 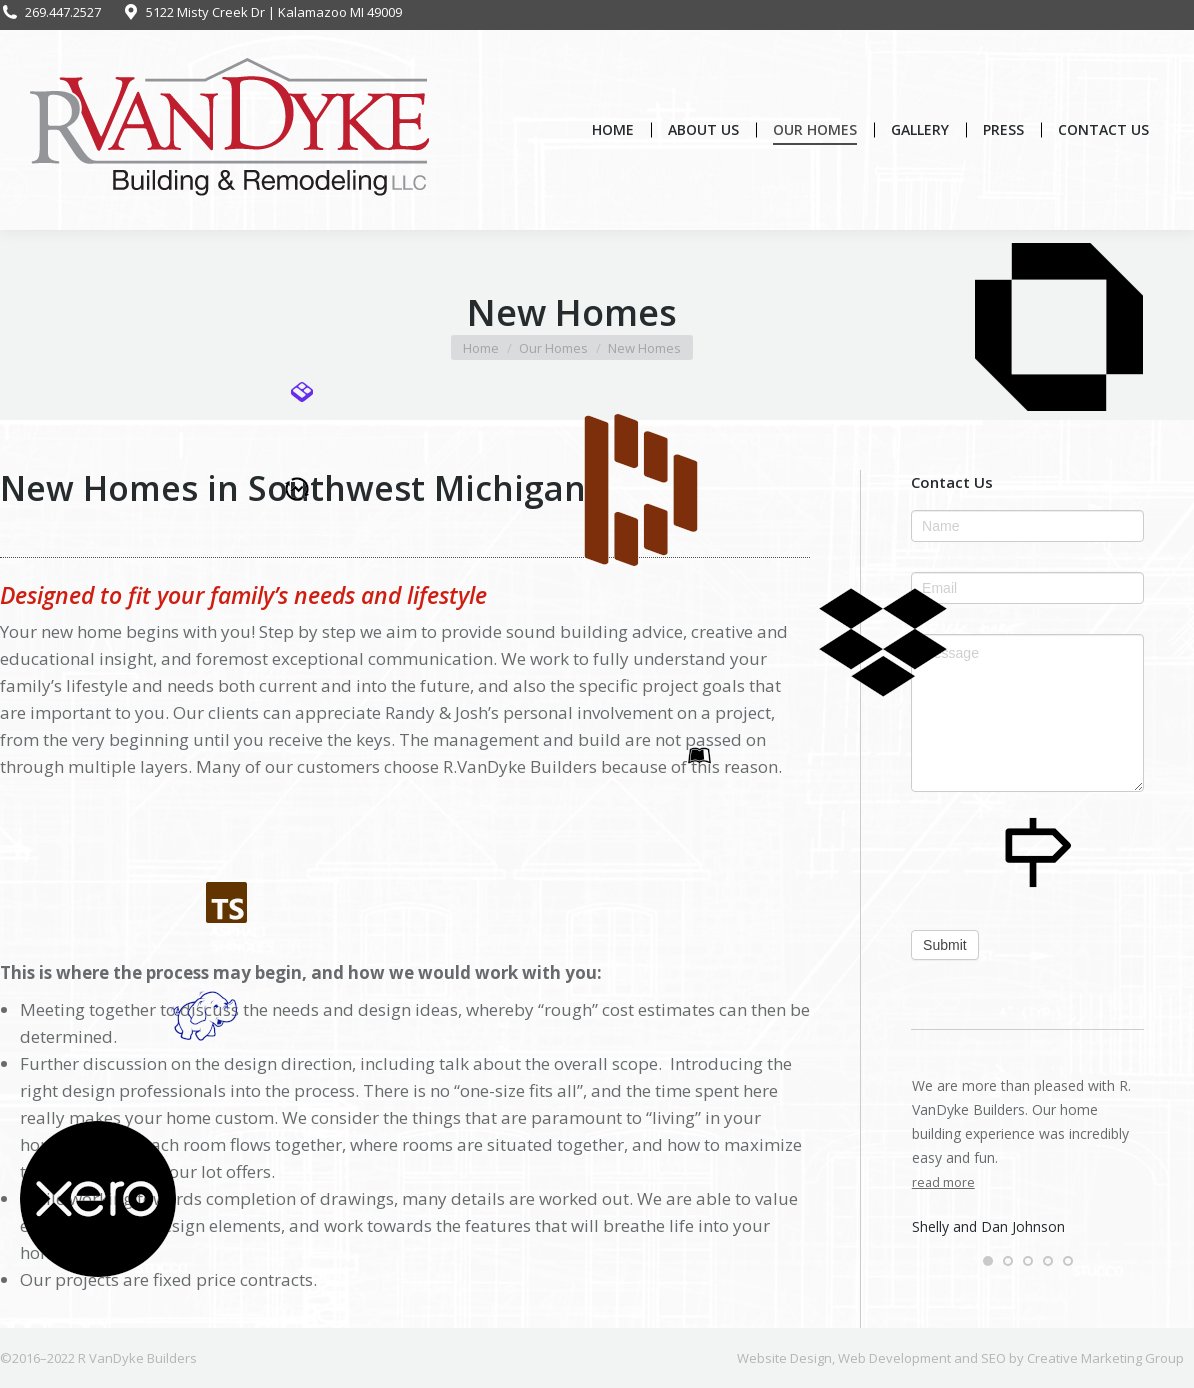 What do you see at coordinates (699, 755) in the screenshot?
I see `visit Leanpub publishing platform` at bounding box center [699, 755].